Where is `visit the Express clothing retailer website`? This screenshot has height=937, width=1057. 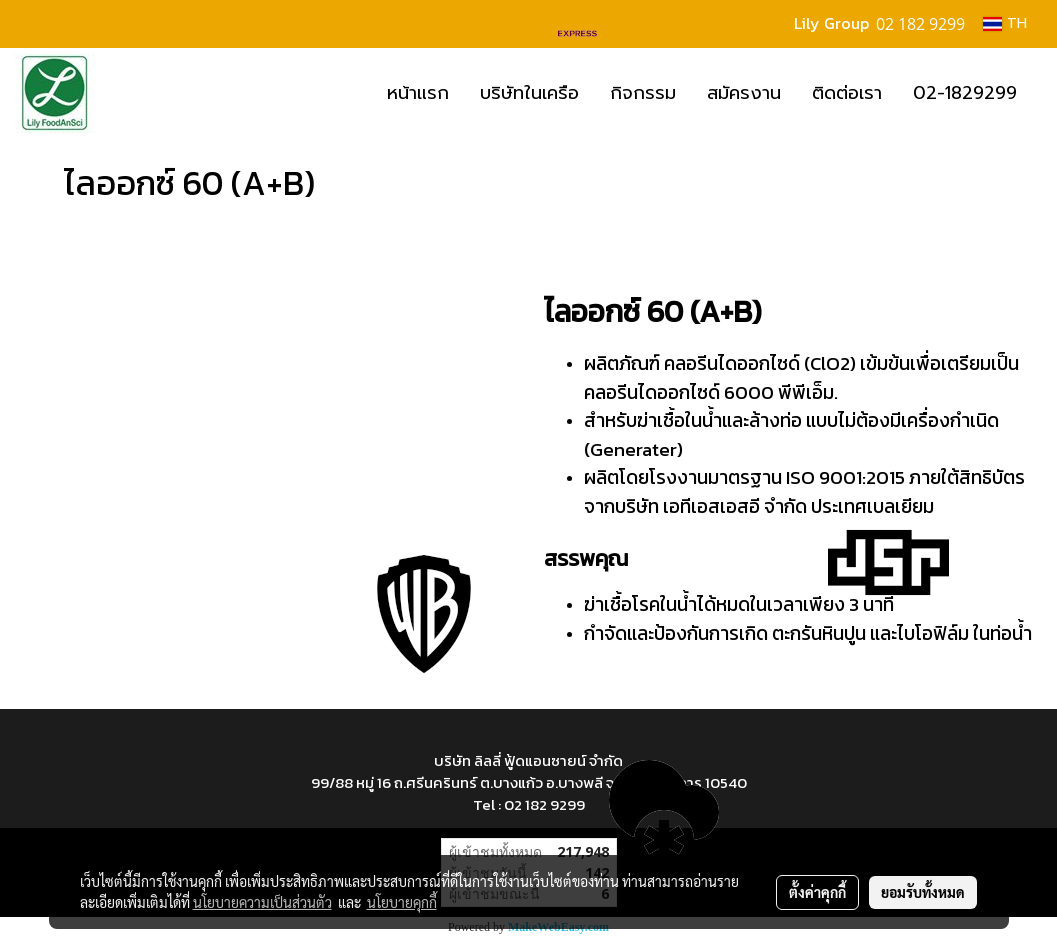 visit the Express clothing retailer website is located at coordinates (577, 33).